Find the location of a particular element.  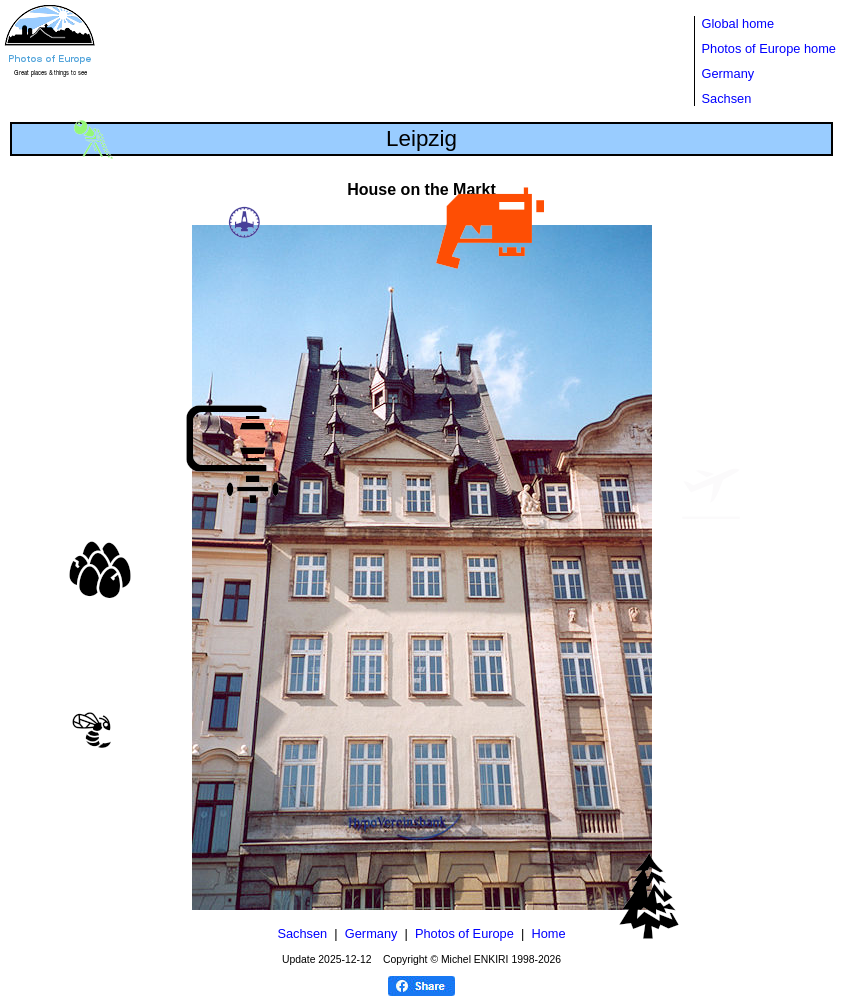

indicates a nest or breeding area in gameplay is located at coordinates (100, 570).